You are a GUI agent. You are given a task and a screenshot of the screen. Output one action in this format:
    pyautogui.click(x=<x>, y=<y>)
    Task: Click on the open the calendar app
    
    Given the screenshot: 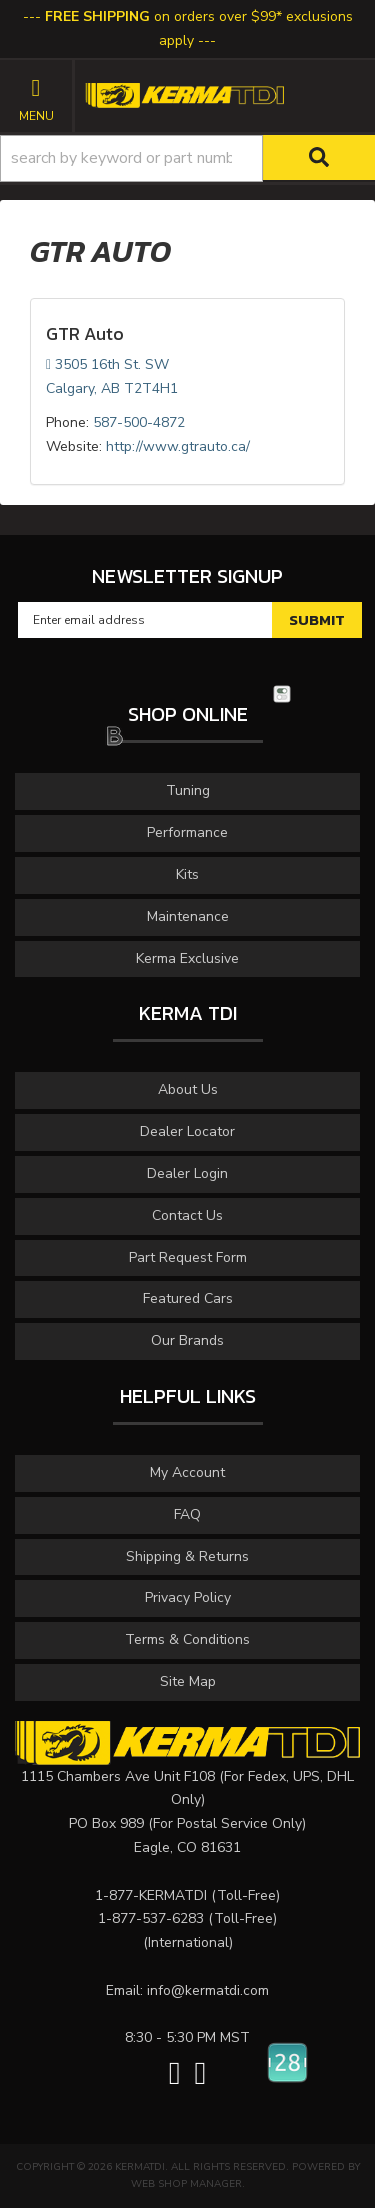 What is the action you would take?
    pyautogui.click(x=287, y=2062)
    